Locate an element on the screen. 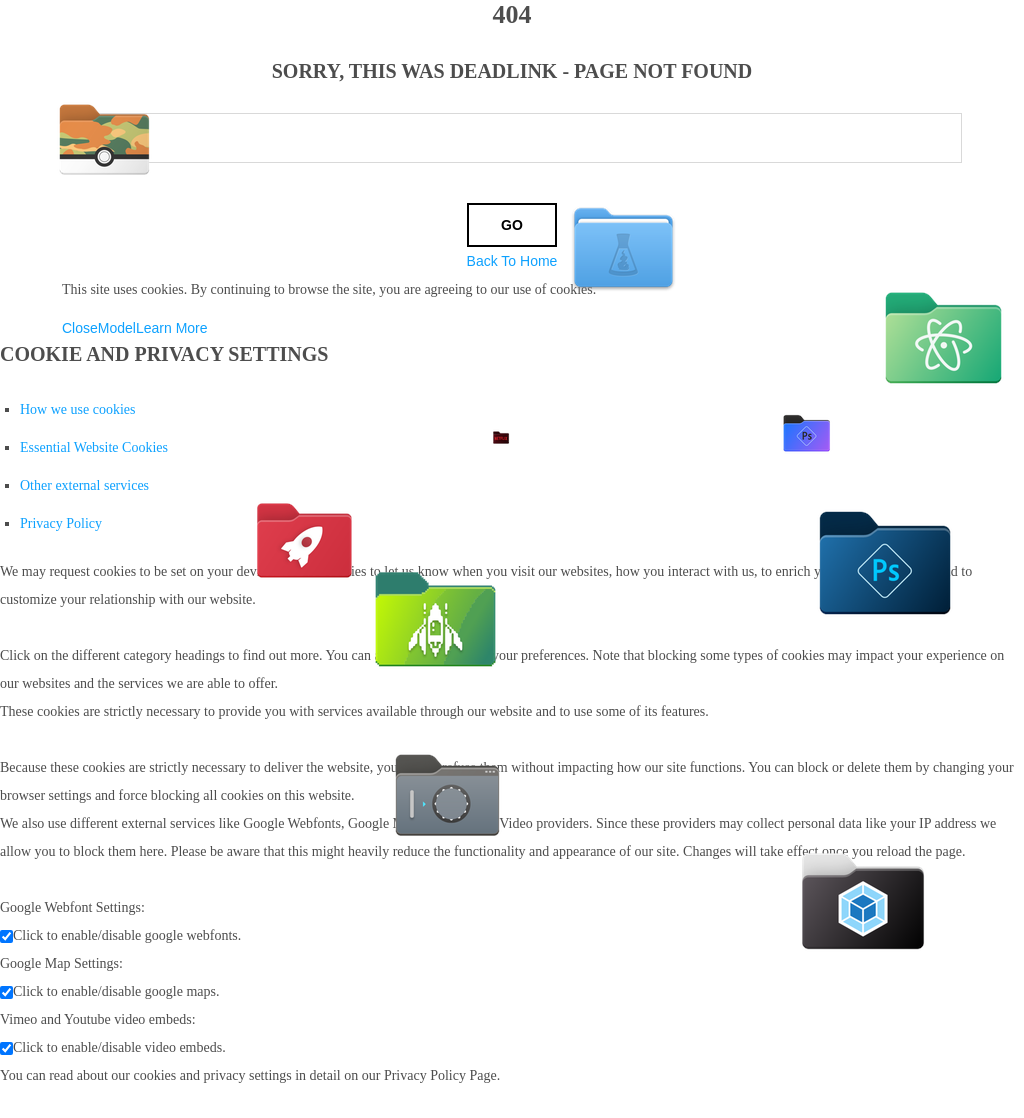 This screenshot has height=1118, width=1024. open folder containing Adobe Photoshop Express files is located at coordinates (884, 566).